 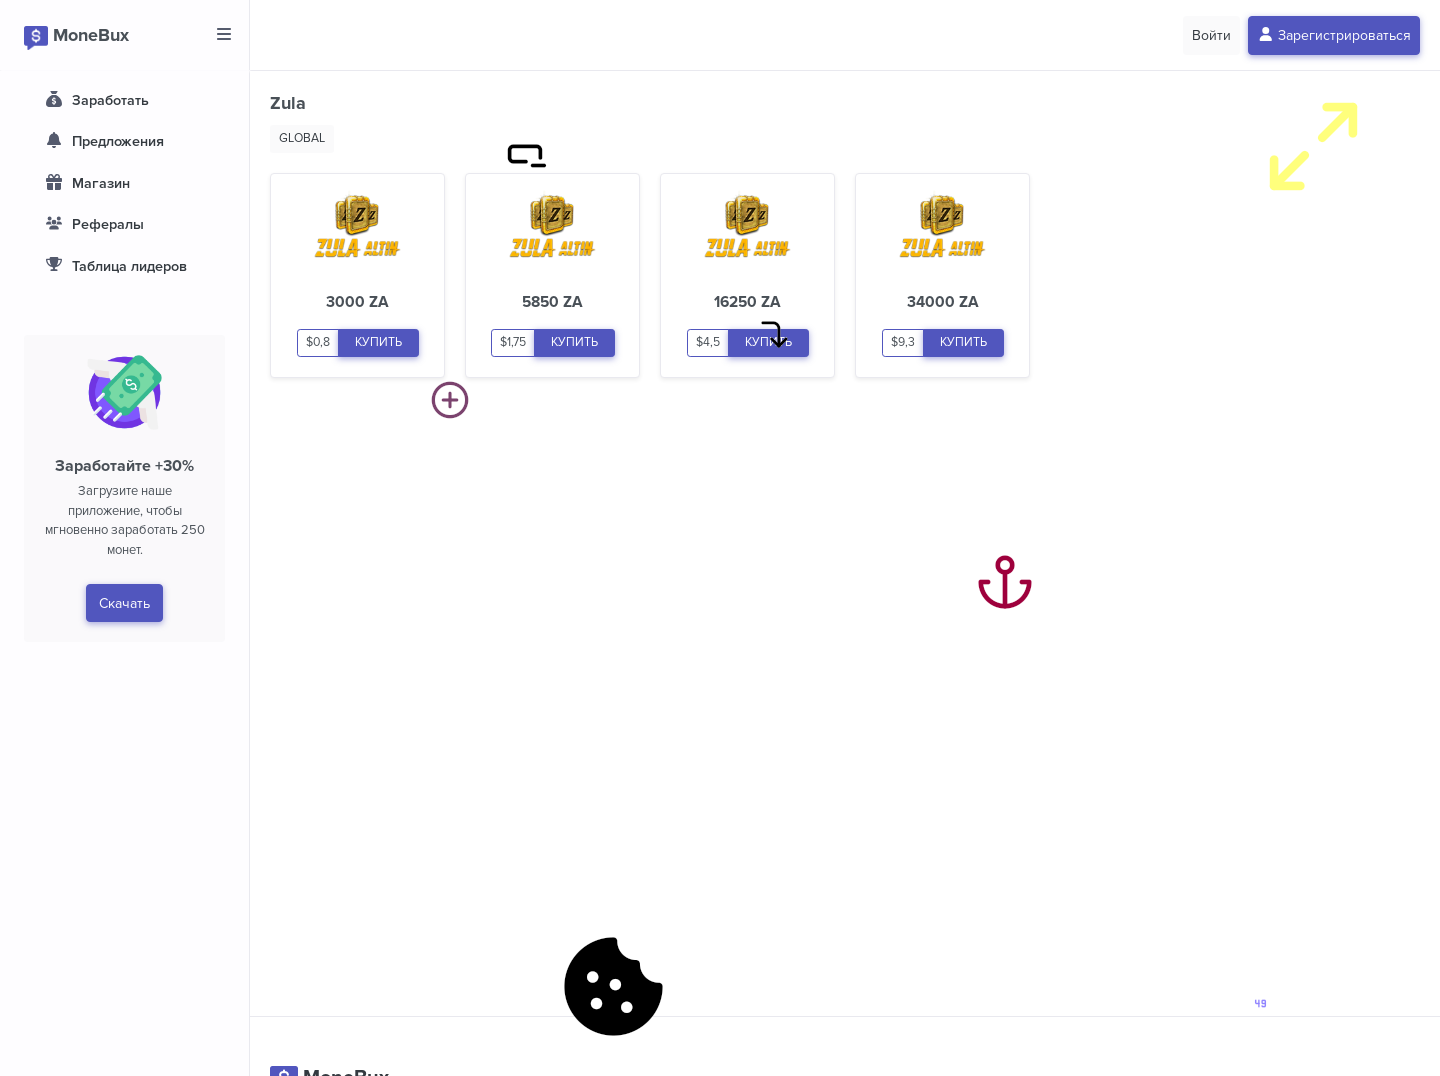 I want to click on expand content to full screen, so click(x=1313, y=146).